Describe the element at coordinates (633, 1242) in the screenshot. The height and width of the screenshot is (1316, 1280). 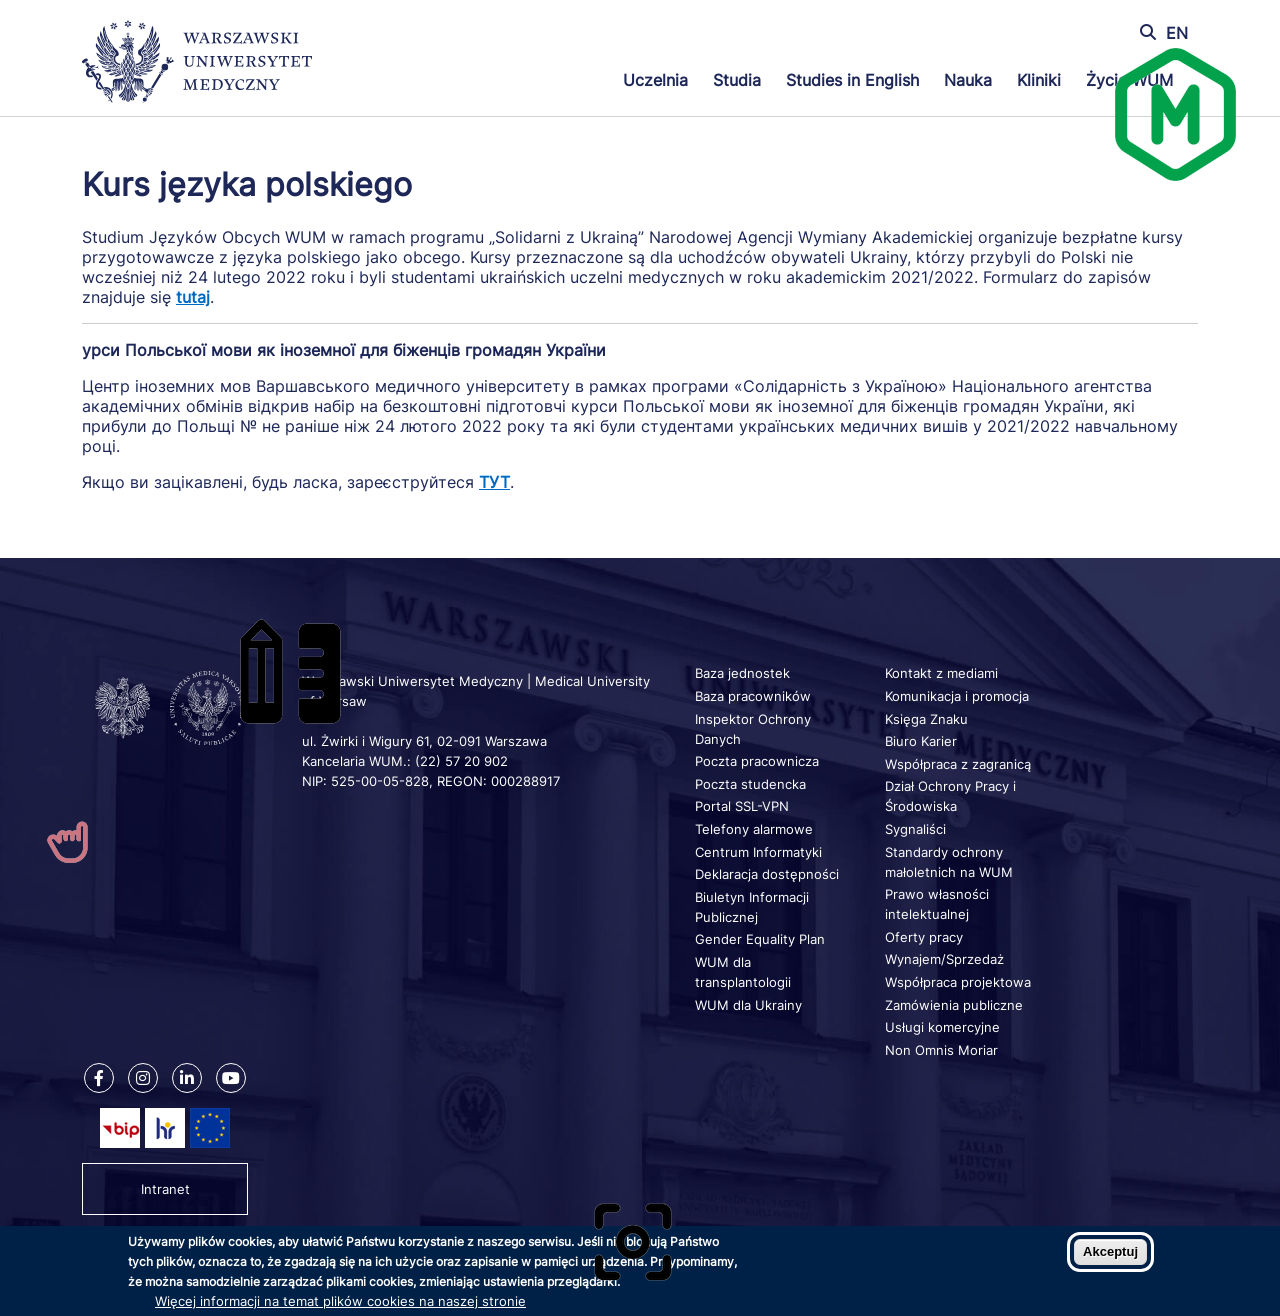
I see `tap to focus camera on center of frame` at that location.